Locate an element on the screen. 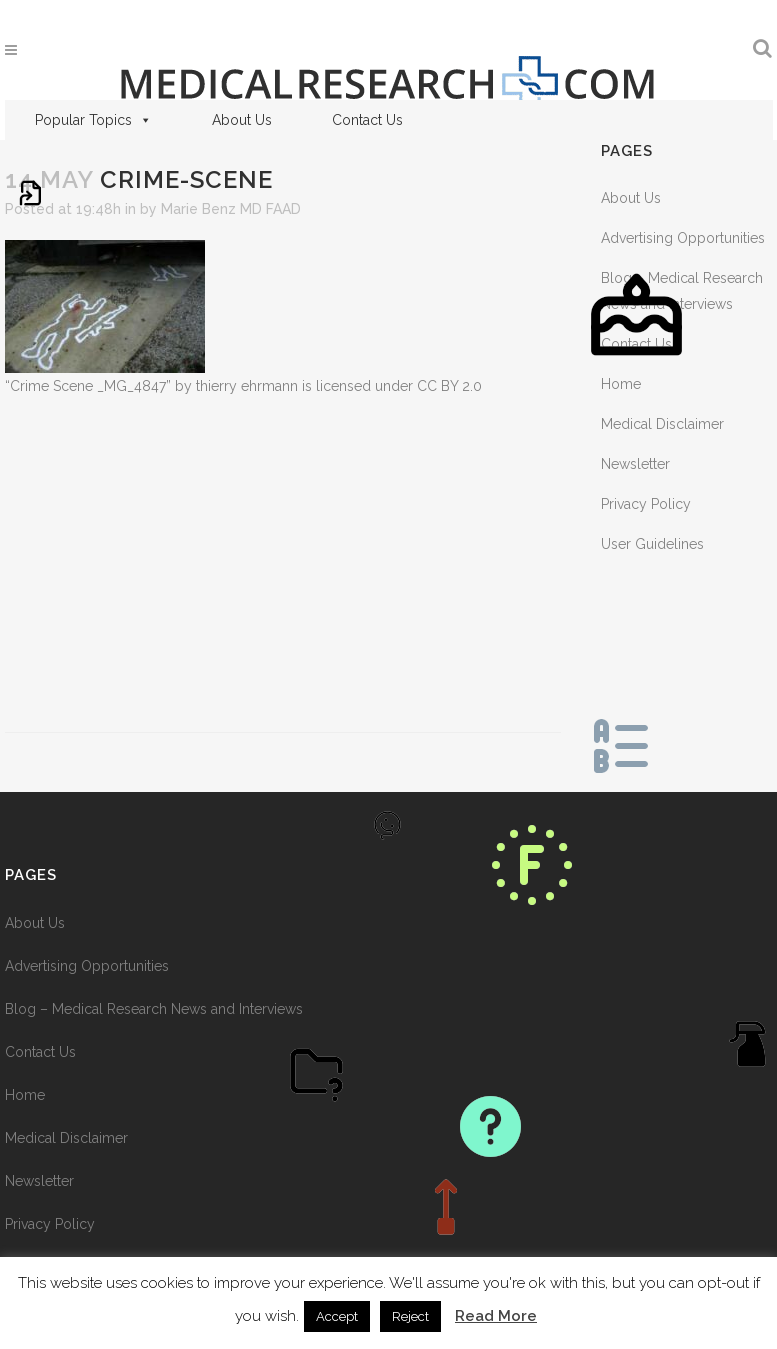 This screenshot has width=777, height=1349. indicates something is overwhelmingly good or impressive is located at coordinates (387, 824).